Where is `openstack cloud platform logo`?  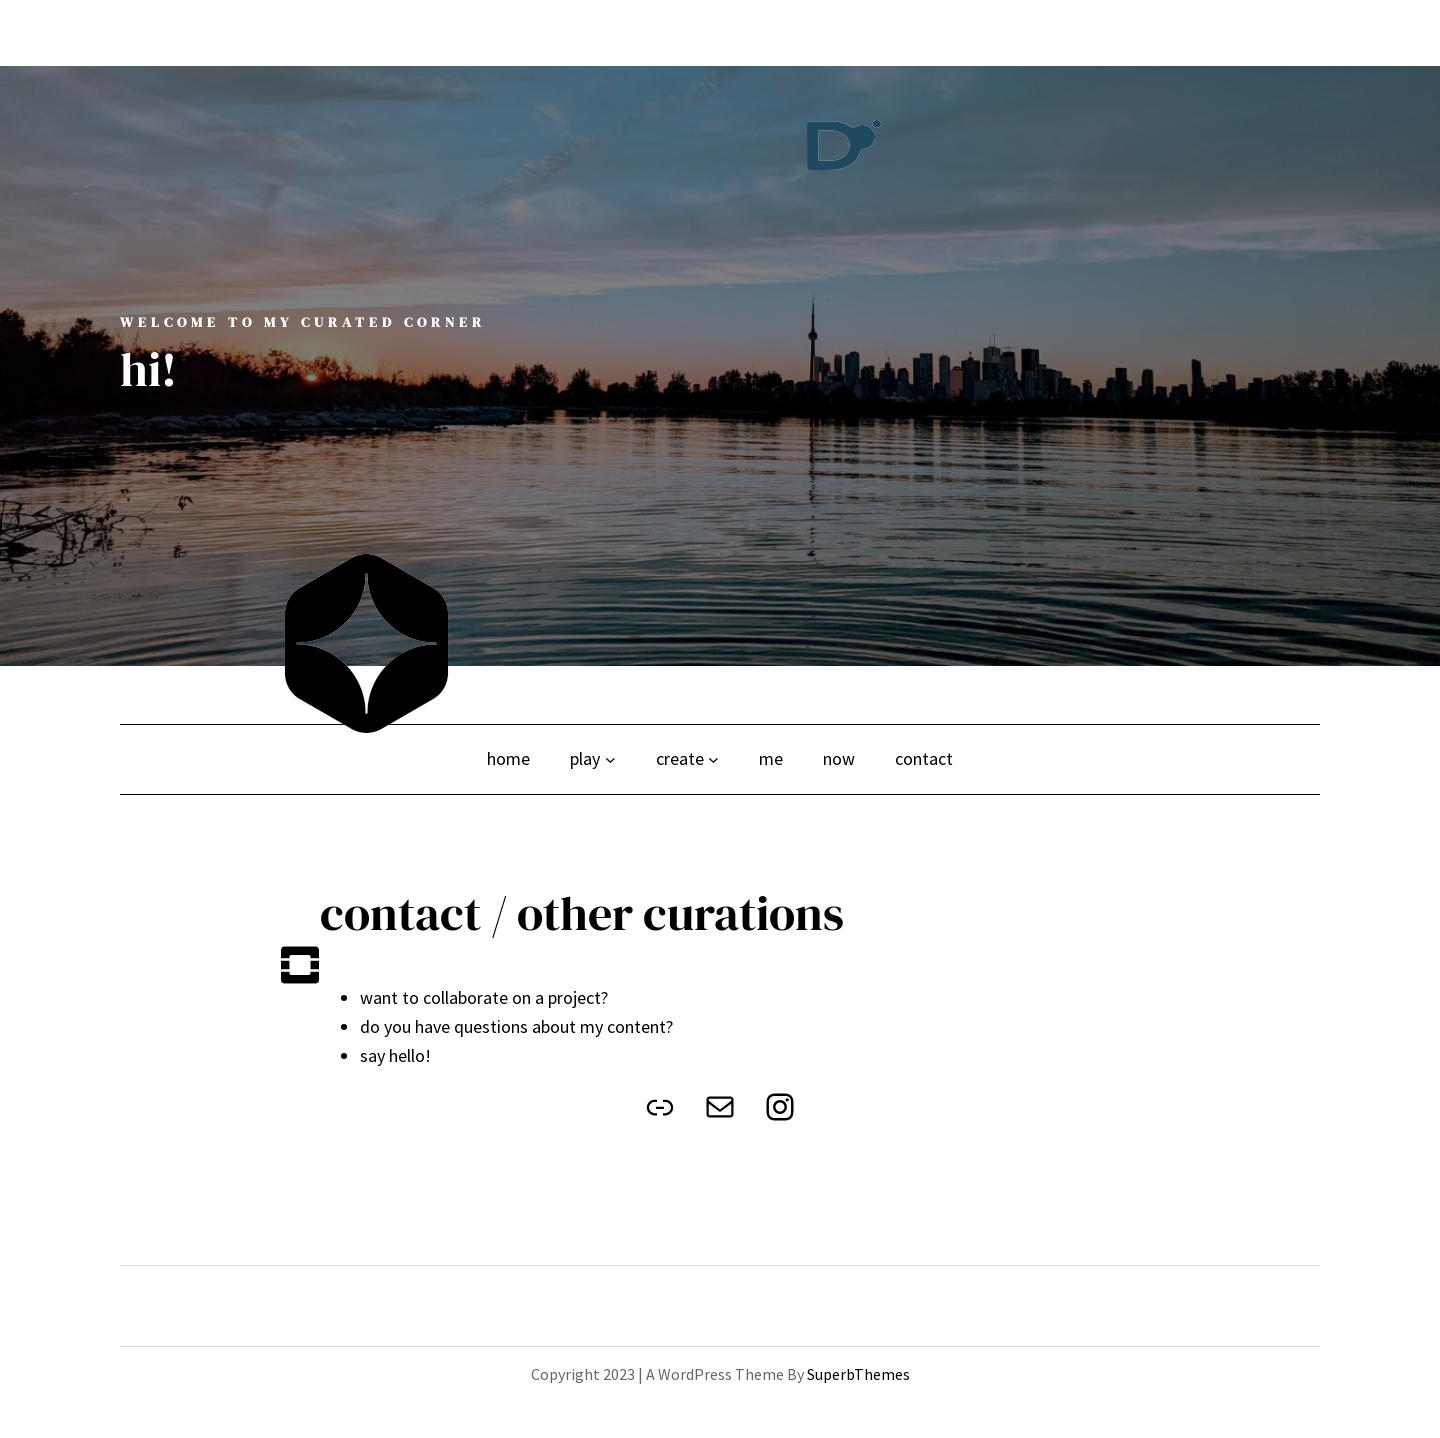
openstack cloud platform logo is located at coordinates (300, 965).